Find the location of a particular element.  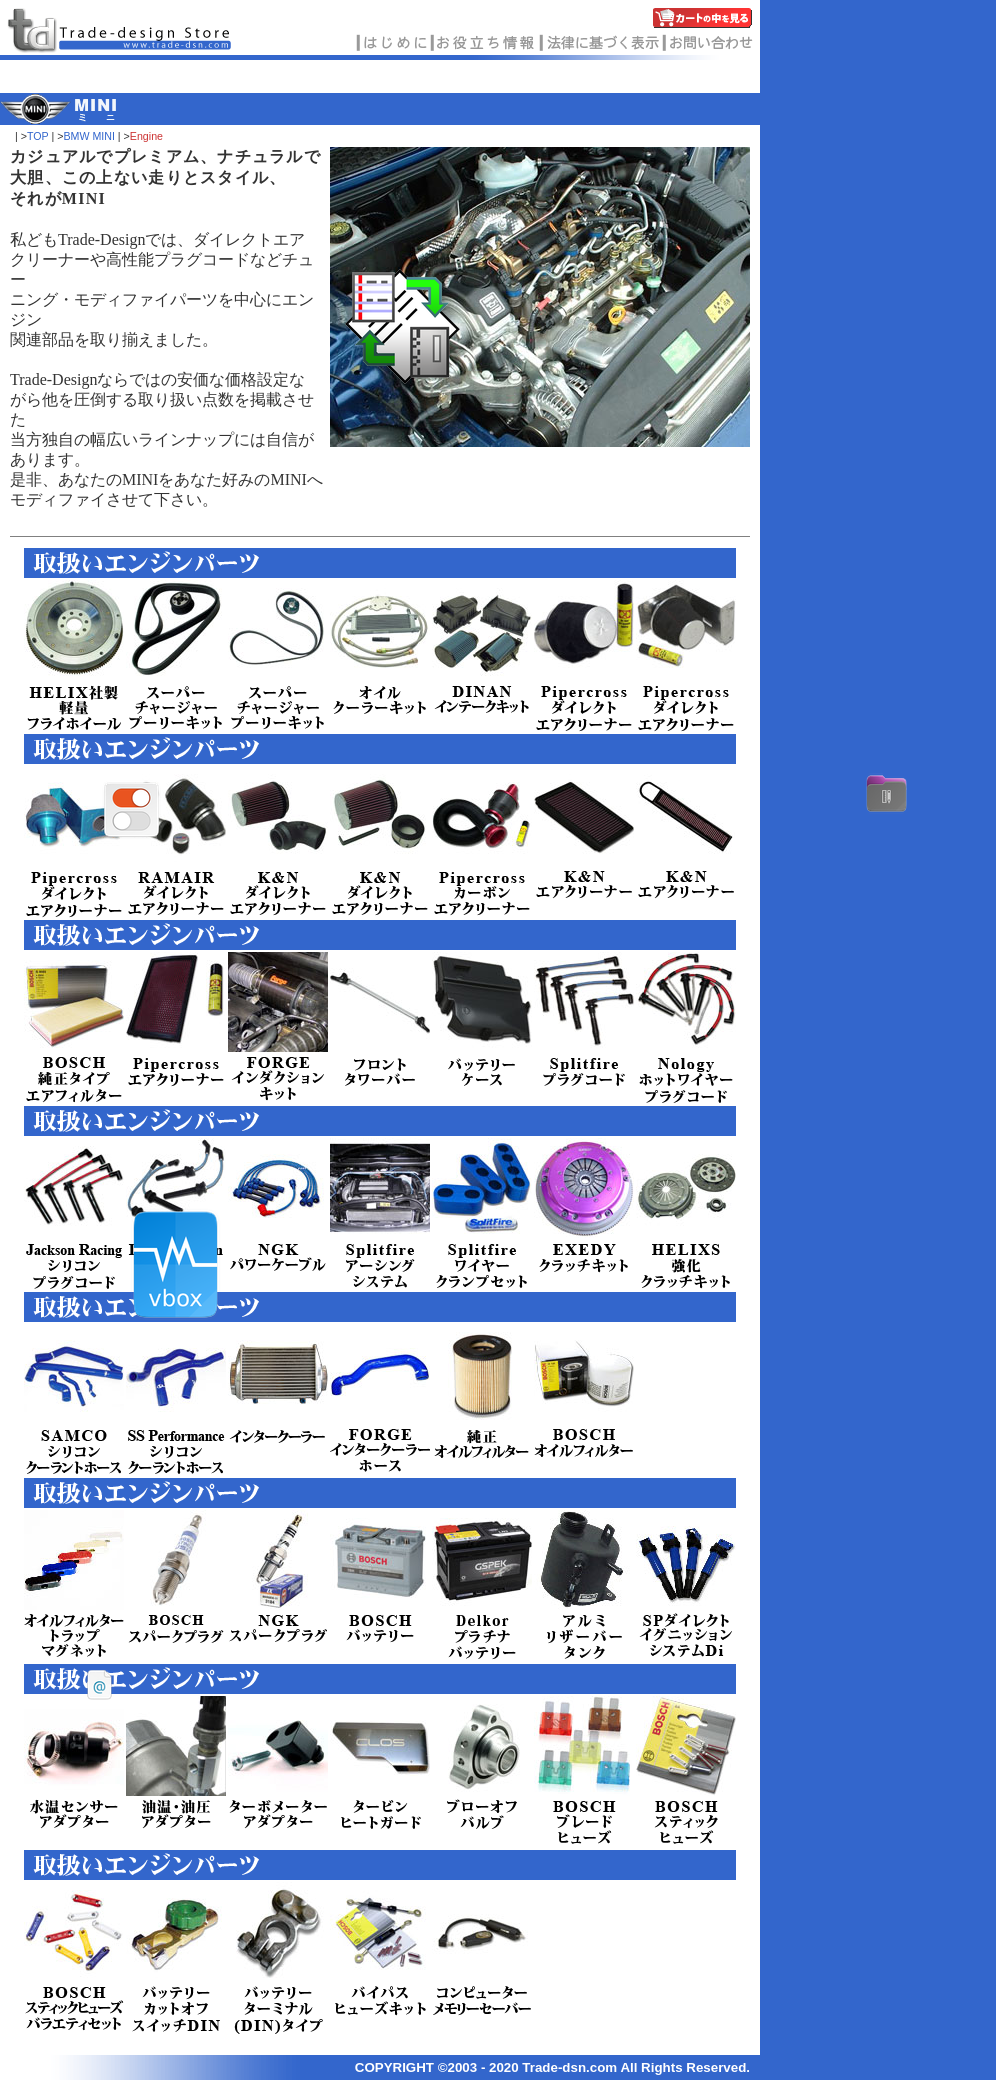

virtualbox virtual machine configuration file is located at coordinates (175, 1264).